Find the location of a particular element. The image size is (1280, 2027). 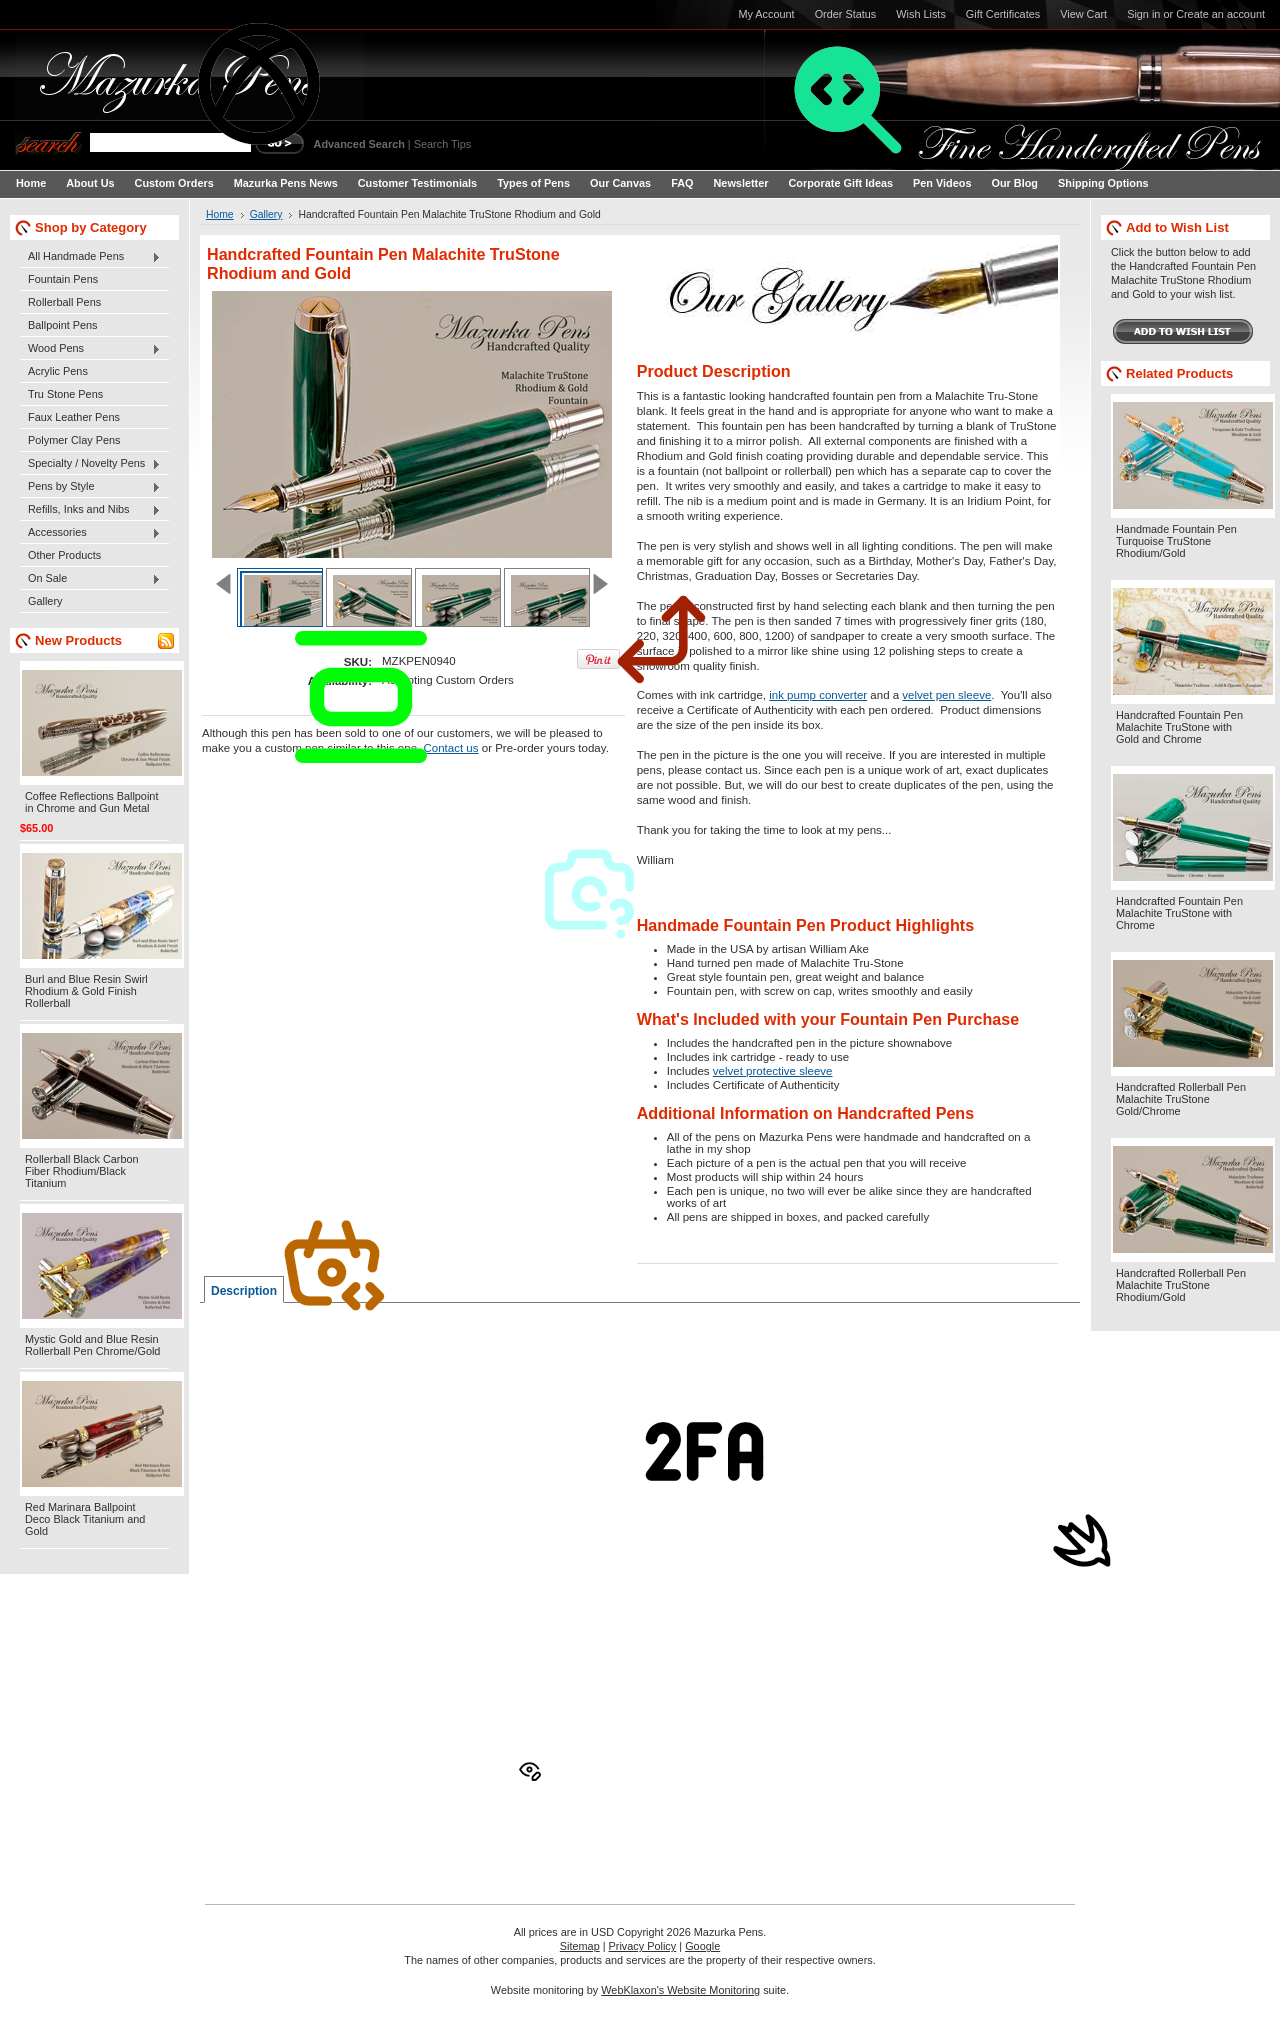

edit visibility settings is located at coordinates (529, 1769).